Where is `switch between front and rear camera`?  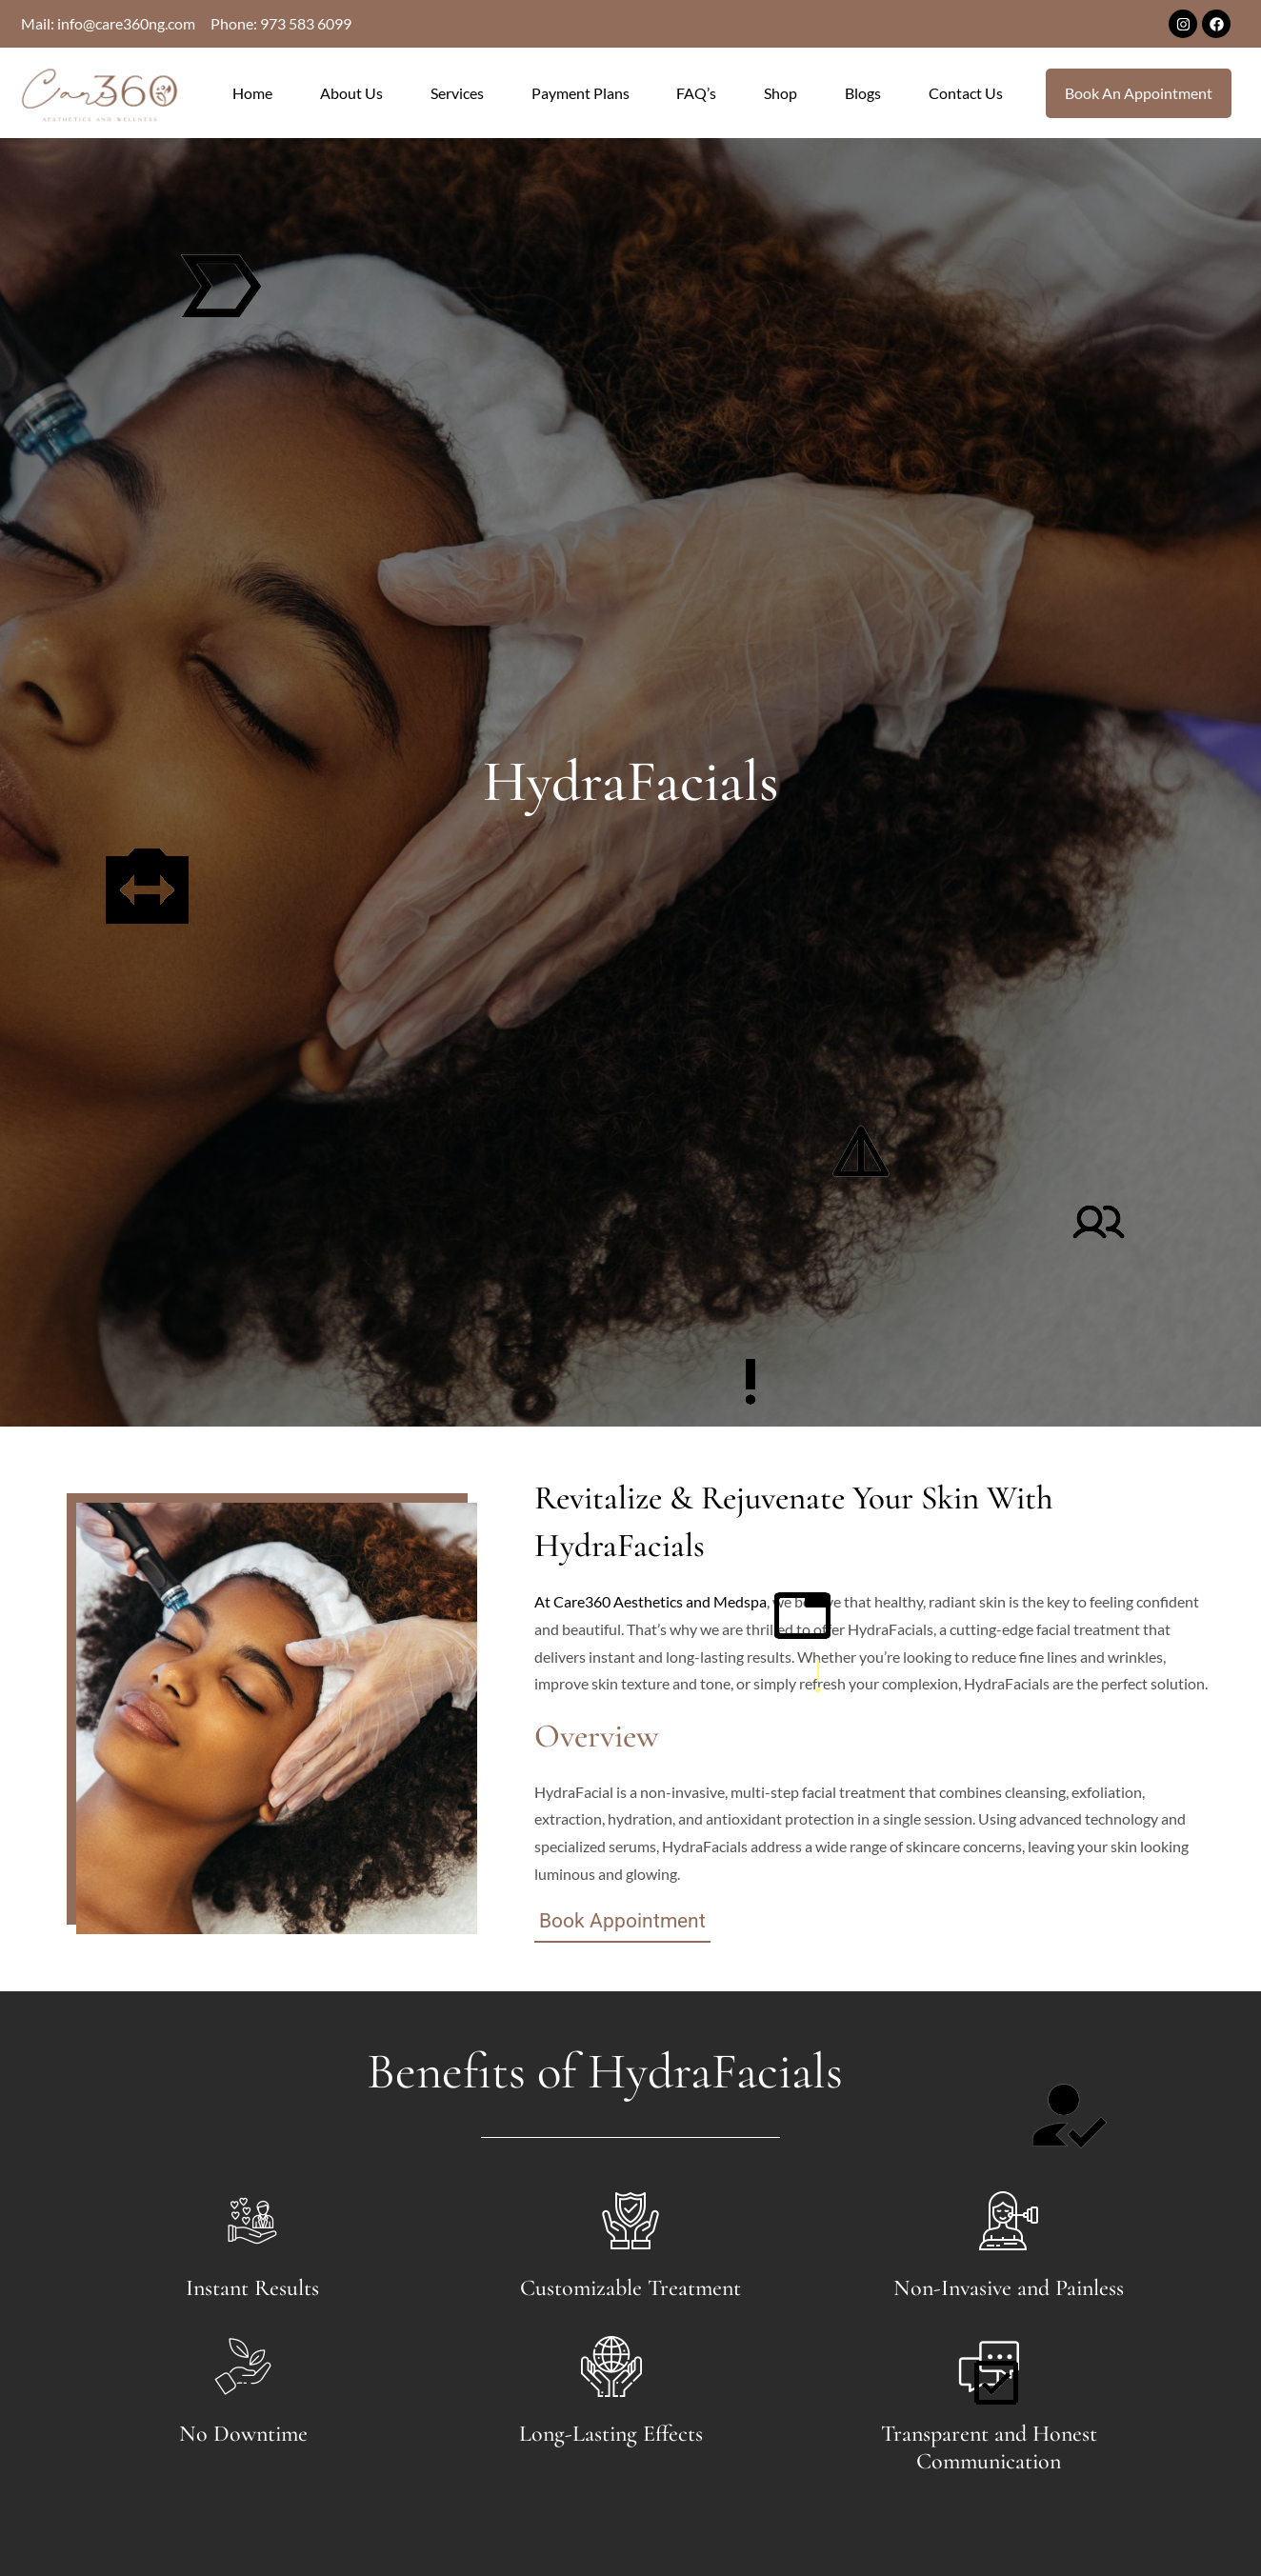 switch between front and rear camera is located at coordinates (147, 889).